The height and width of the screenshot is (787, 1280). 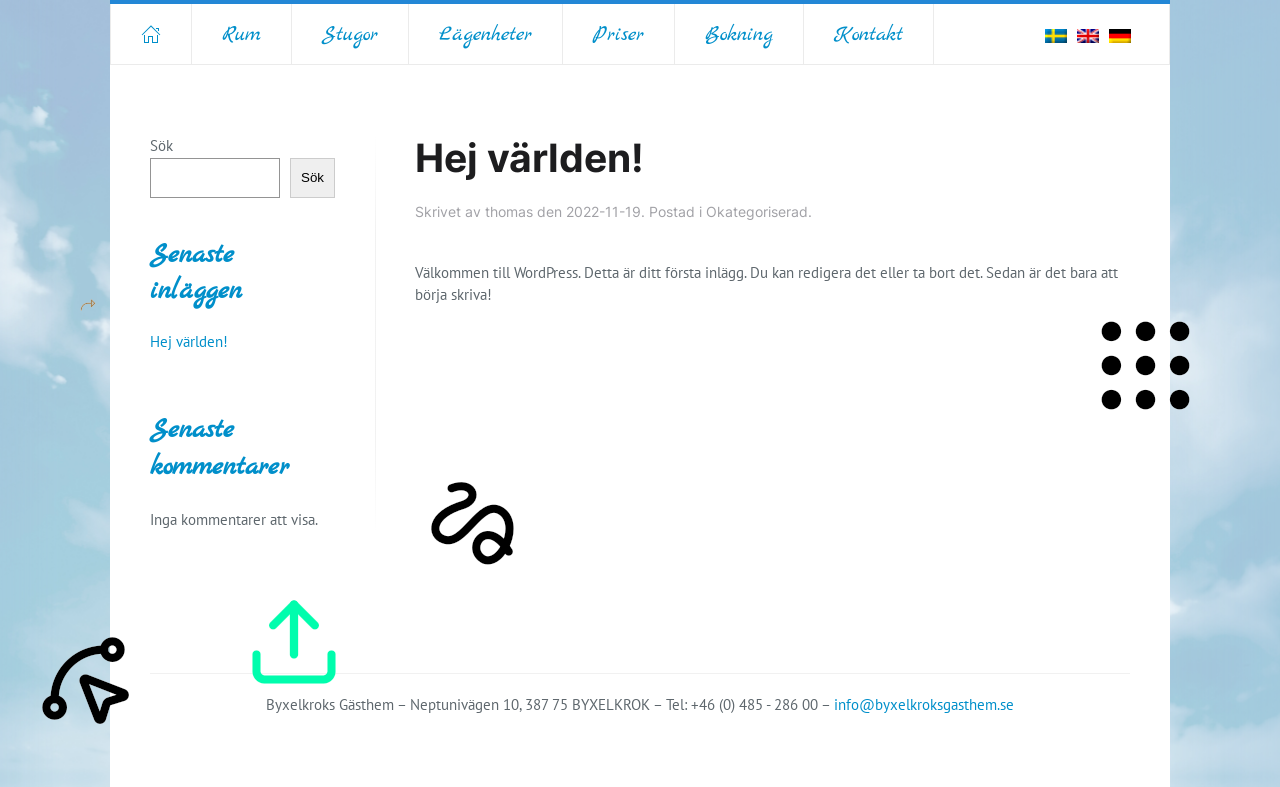 I want to click on edit or manipulate a vector path, so click(x=83, y=678).